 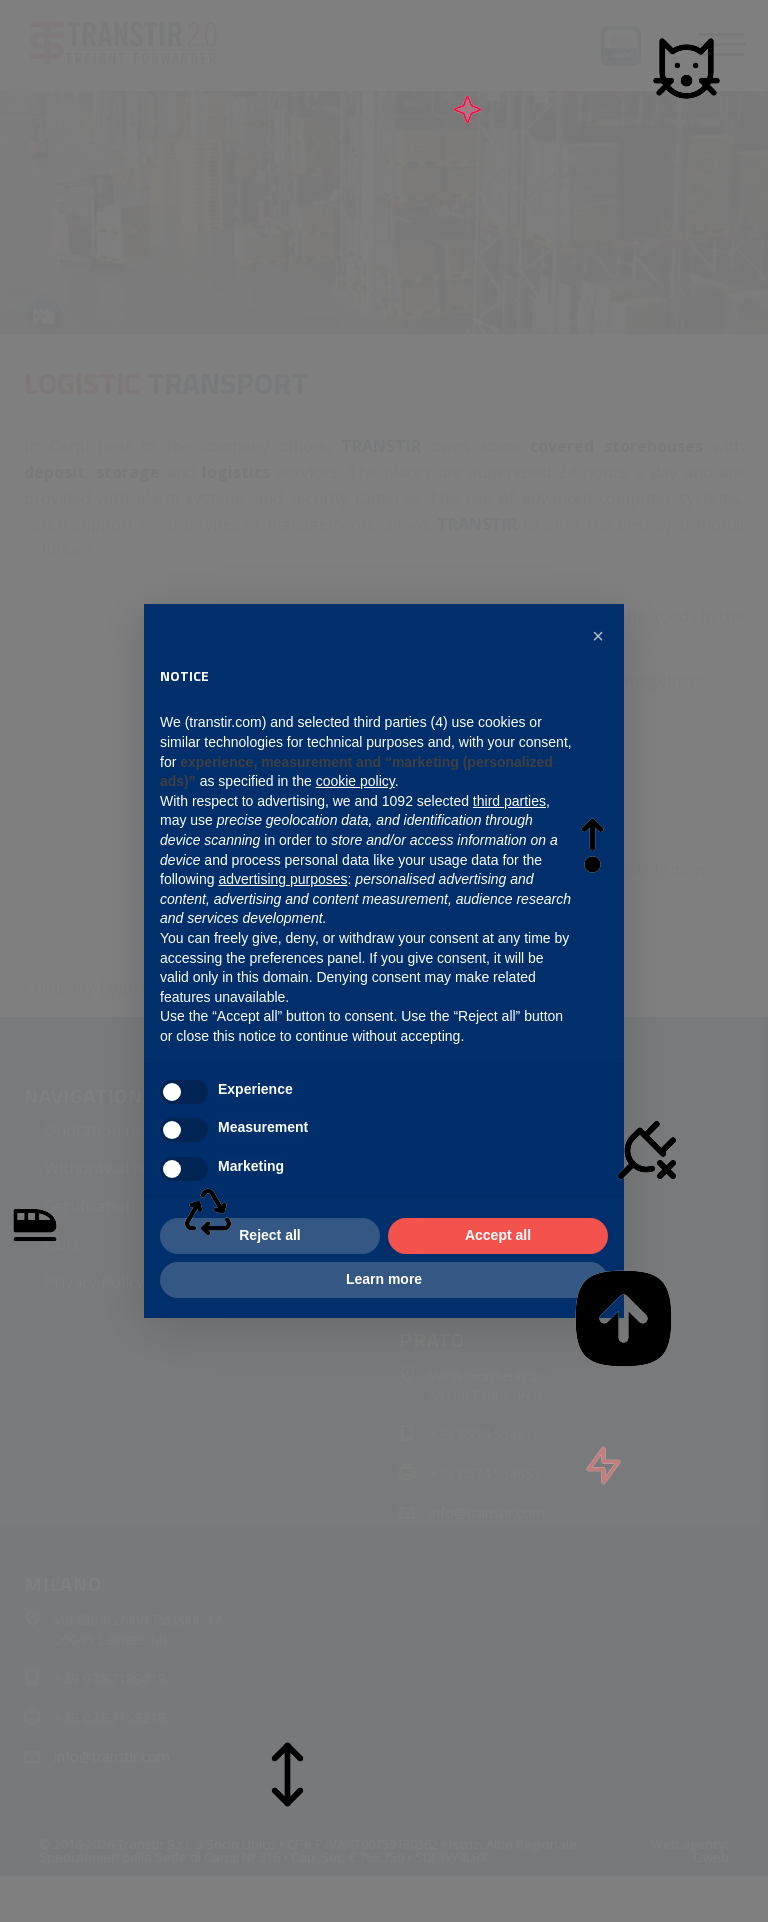 I want to click on move item up in a list, so click(x=592, y=845).